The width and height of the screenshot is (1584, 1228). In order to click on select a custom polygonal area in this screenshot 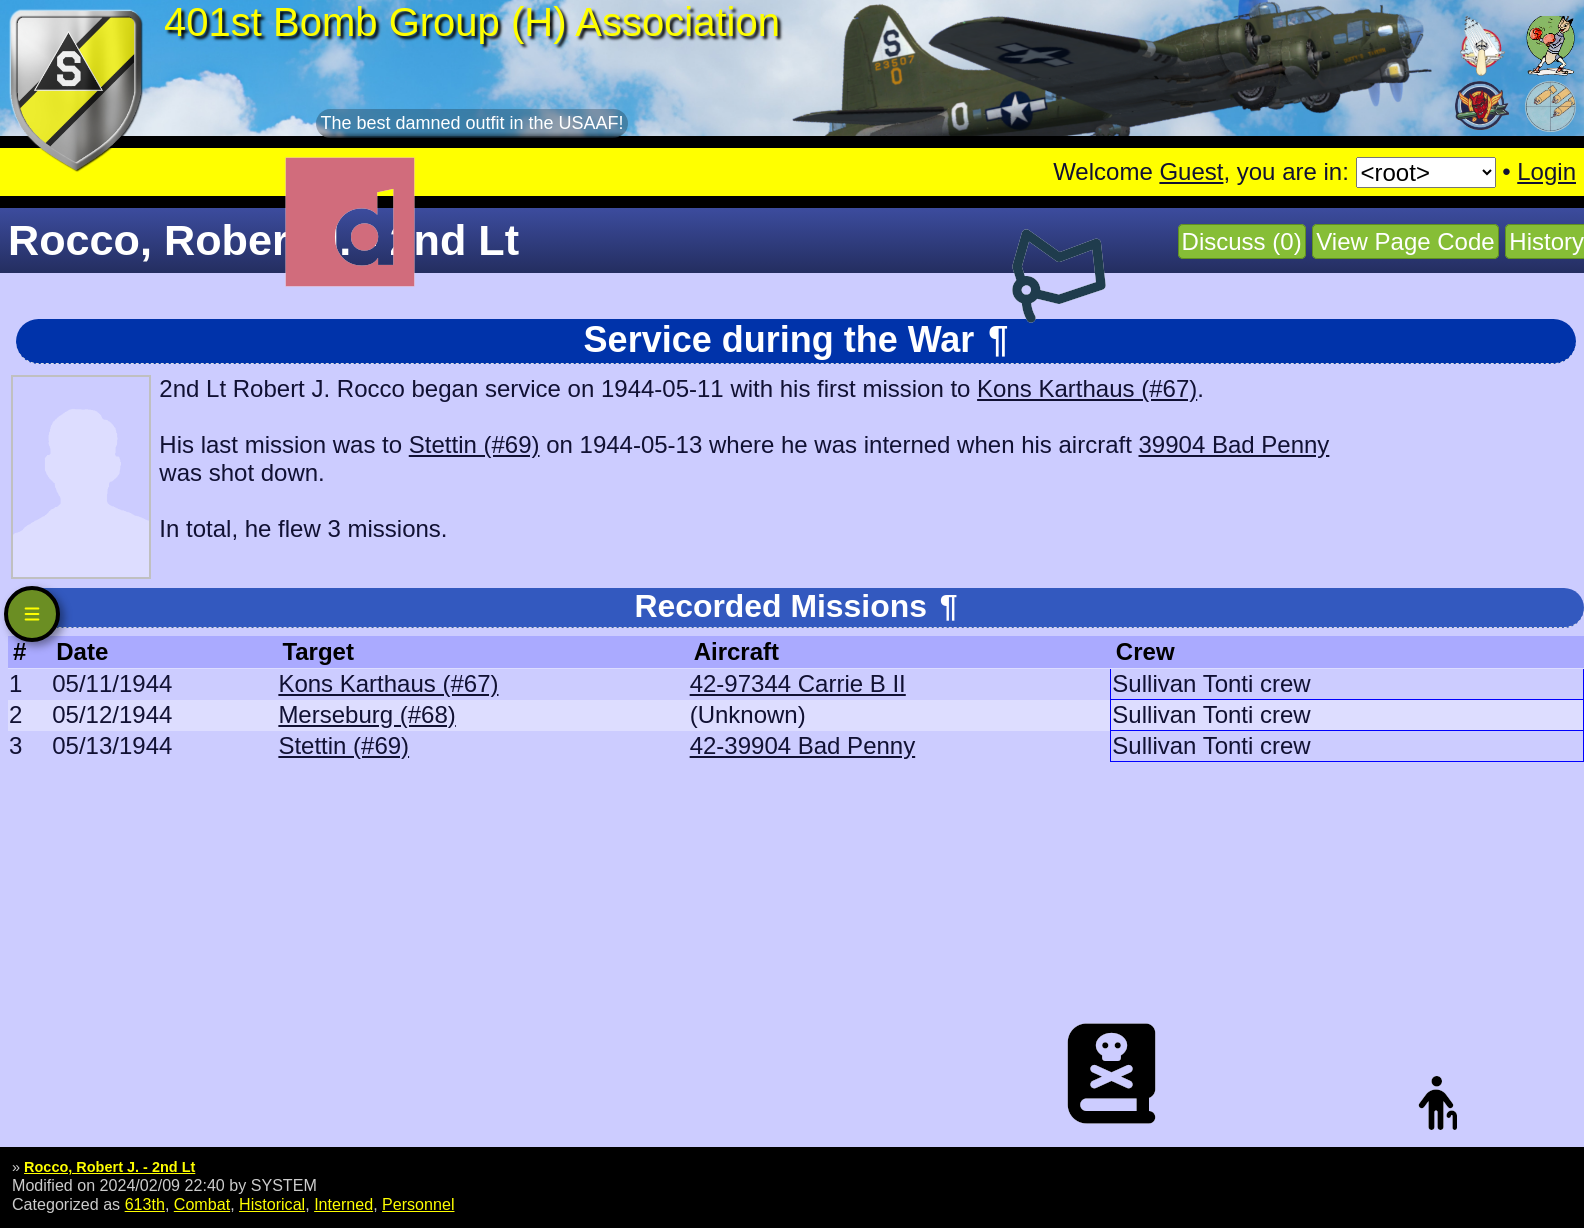, I will do `click(1059, 276)`.